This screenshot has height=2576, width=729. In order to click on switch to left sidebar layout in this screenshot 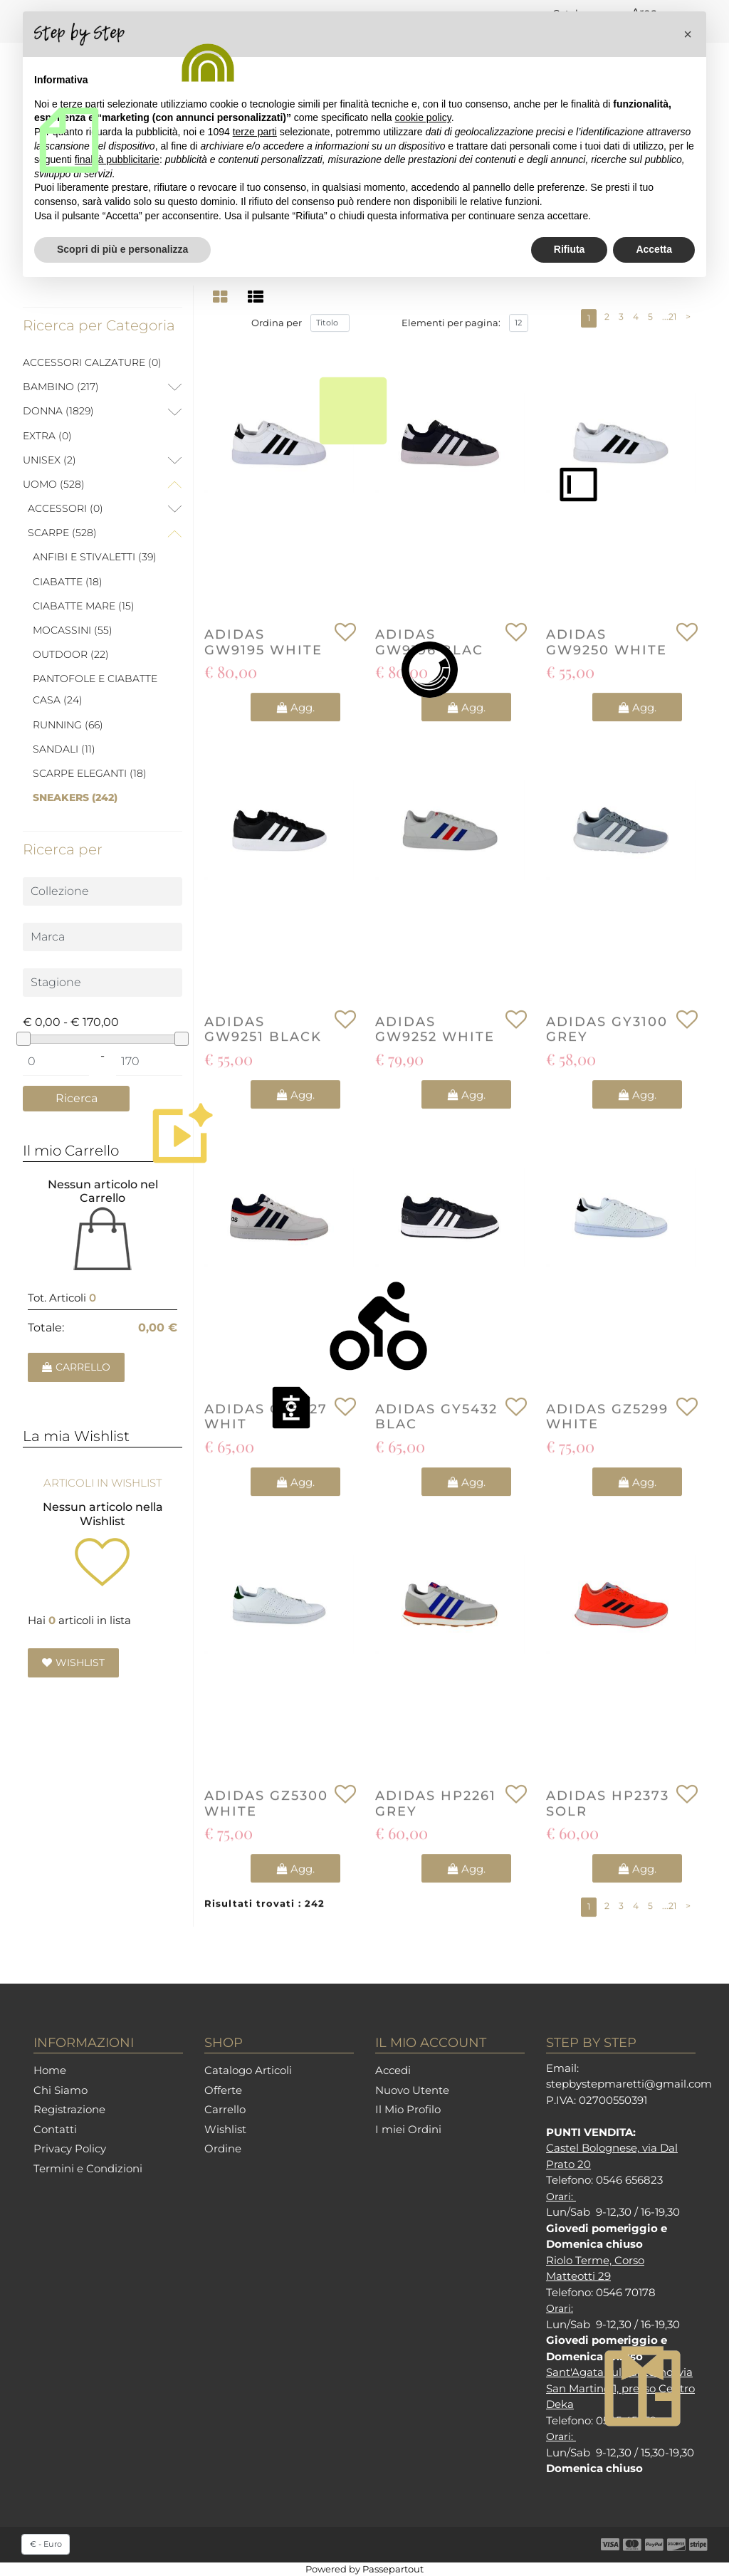, I will do `click(578, 484)`.